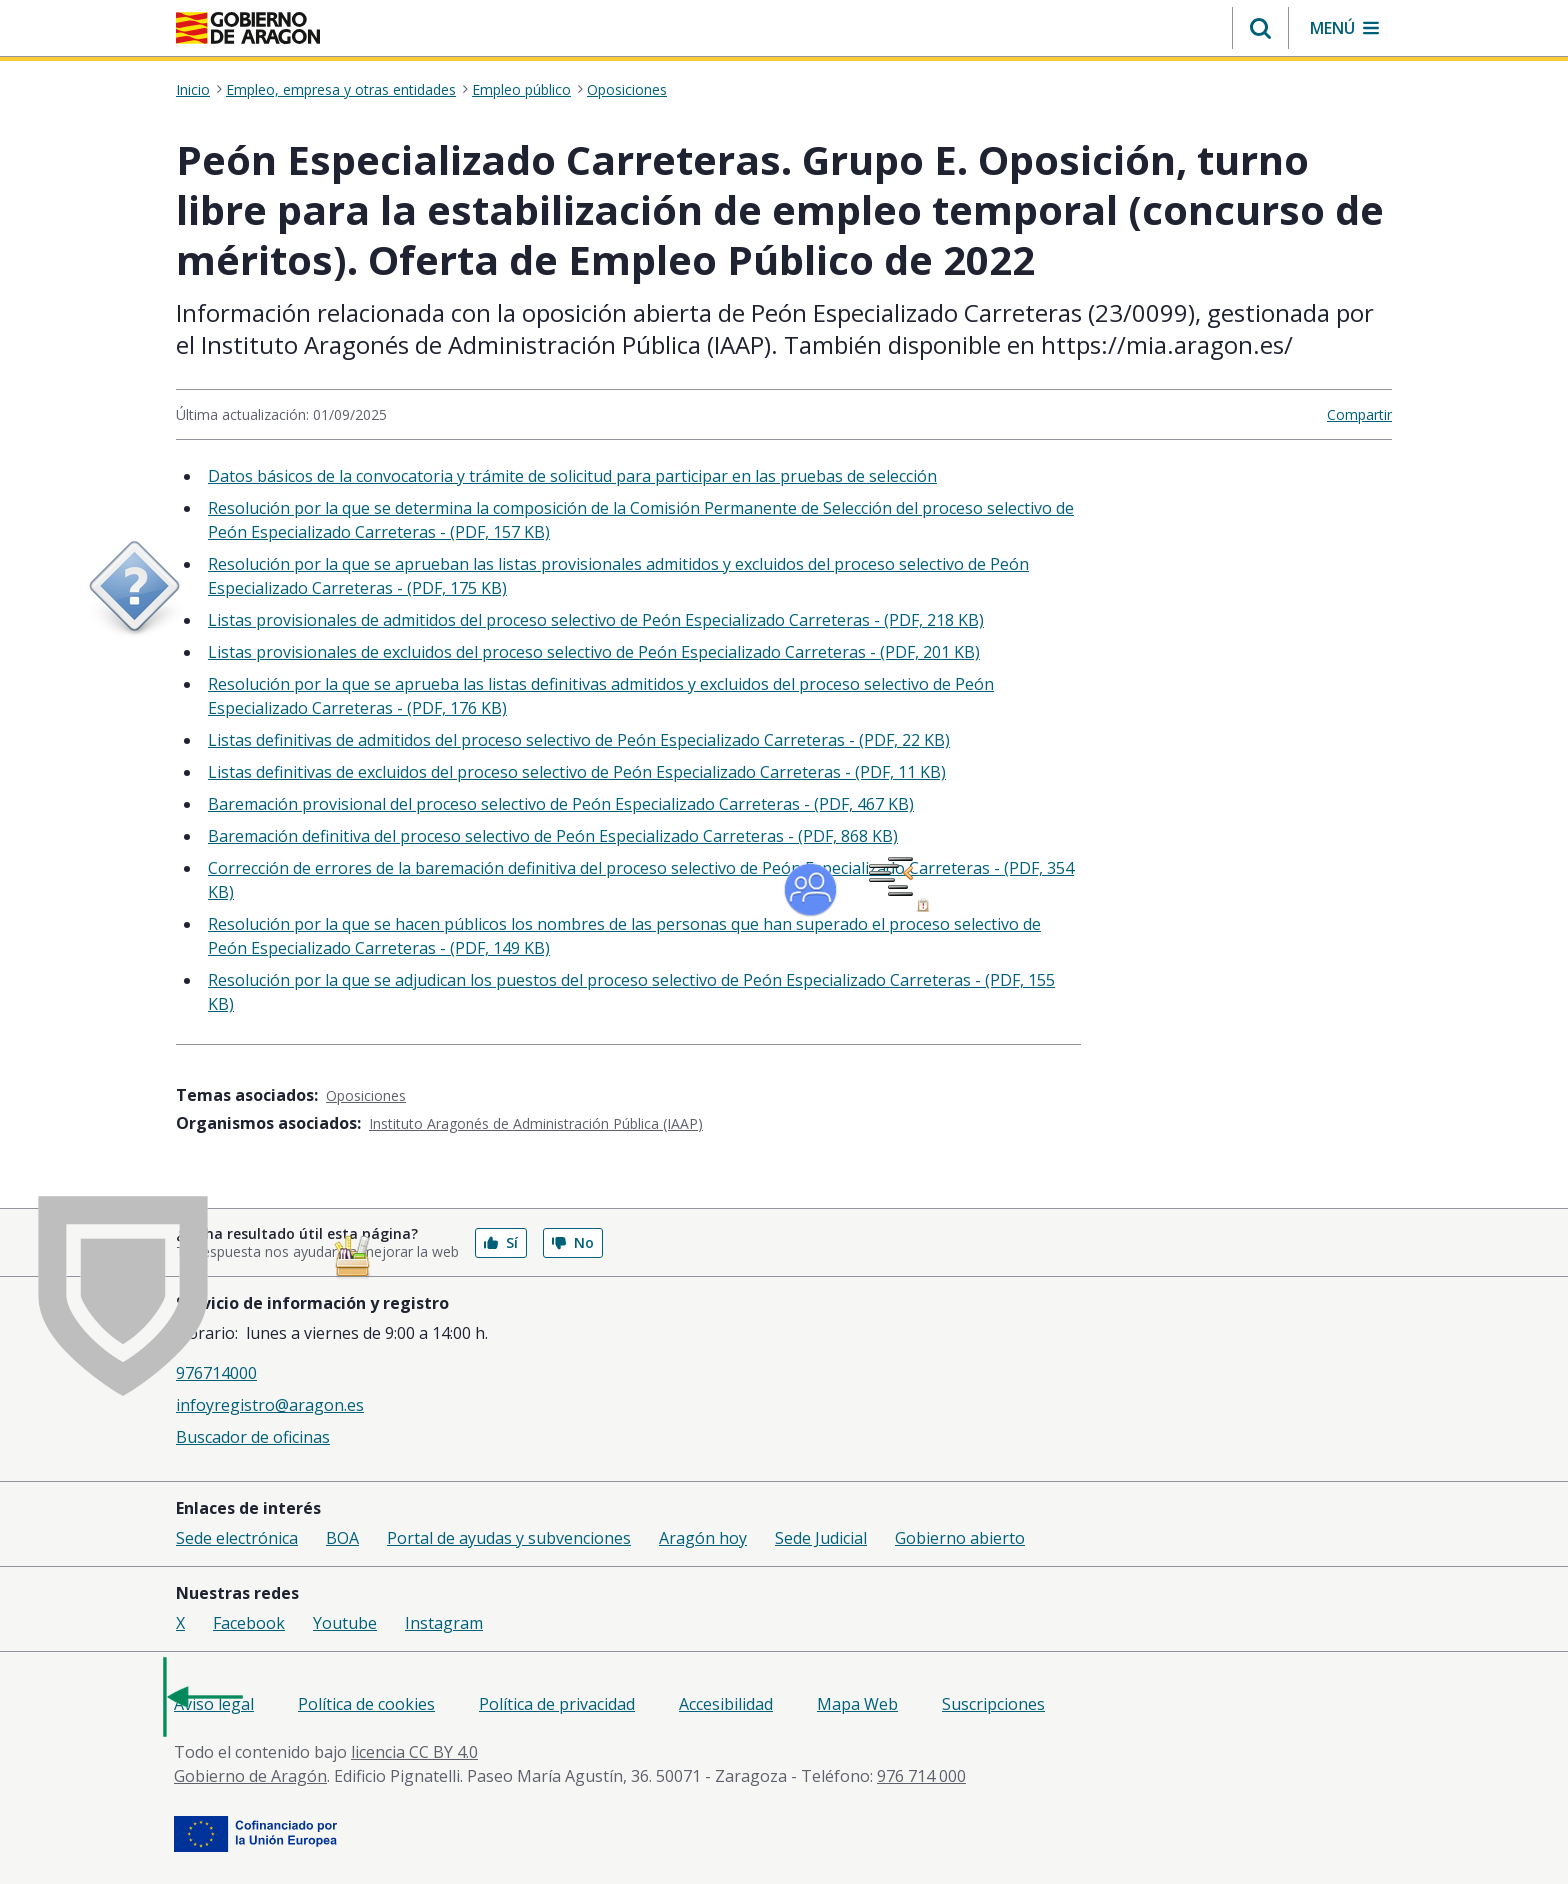 This screenshot has width=1568, height=1884. What do you see at coordinates (353, 1257) in the screenshot?
I see `access miscellaneous or uncategorized applications` at bounding box center [353, 1257].